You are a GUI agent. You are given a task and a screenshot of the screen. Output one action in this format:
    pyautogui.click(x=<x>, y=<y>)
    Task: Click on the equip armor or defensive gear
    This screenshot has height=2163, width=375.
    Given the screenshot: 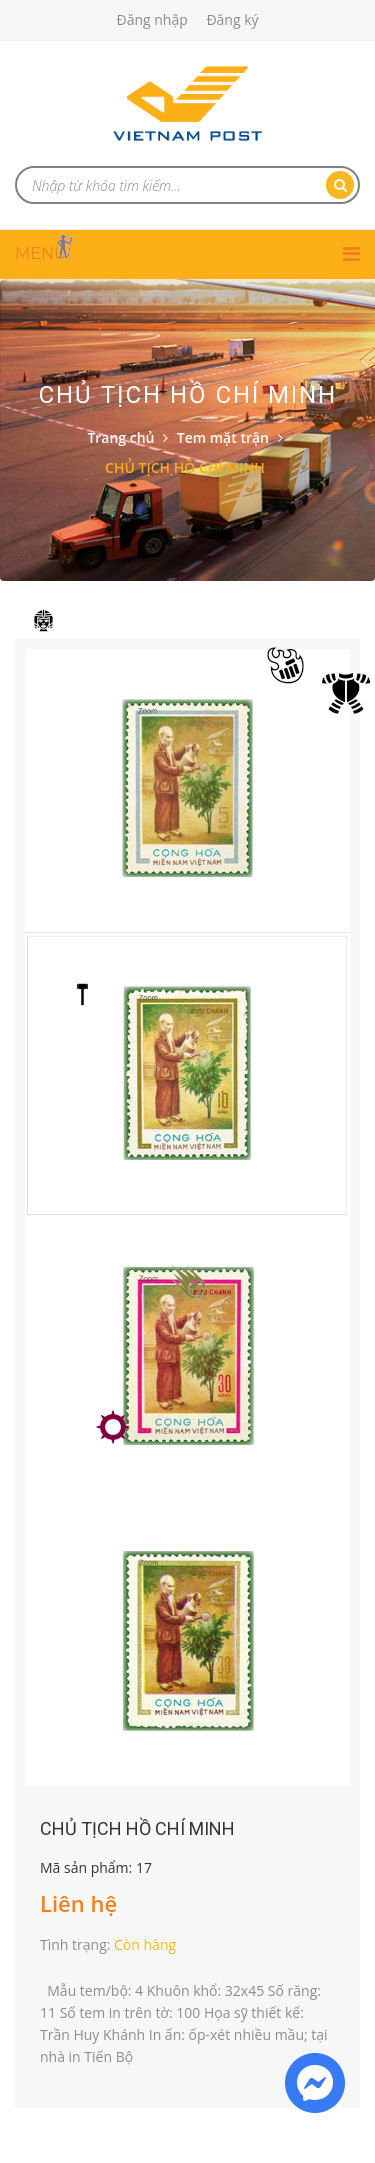 What is the action you would take?
    pyautogui.click(x=346, y=692)
    